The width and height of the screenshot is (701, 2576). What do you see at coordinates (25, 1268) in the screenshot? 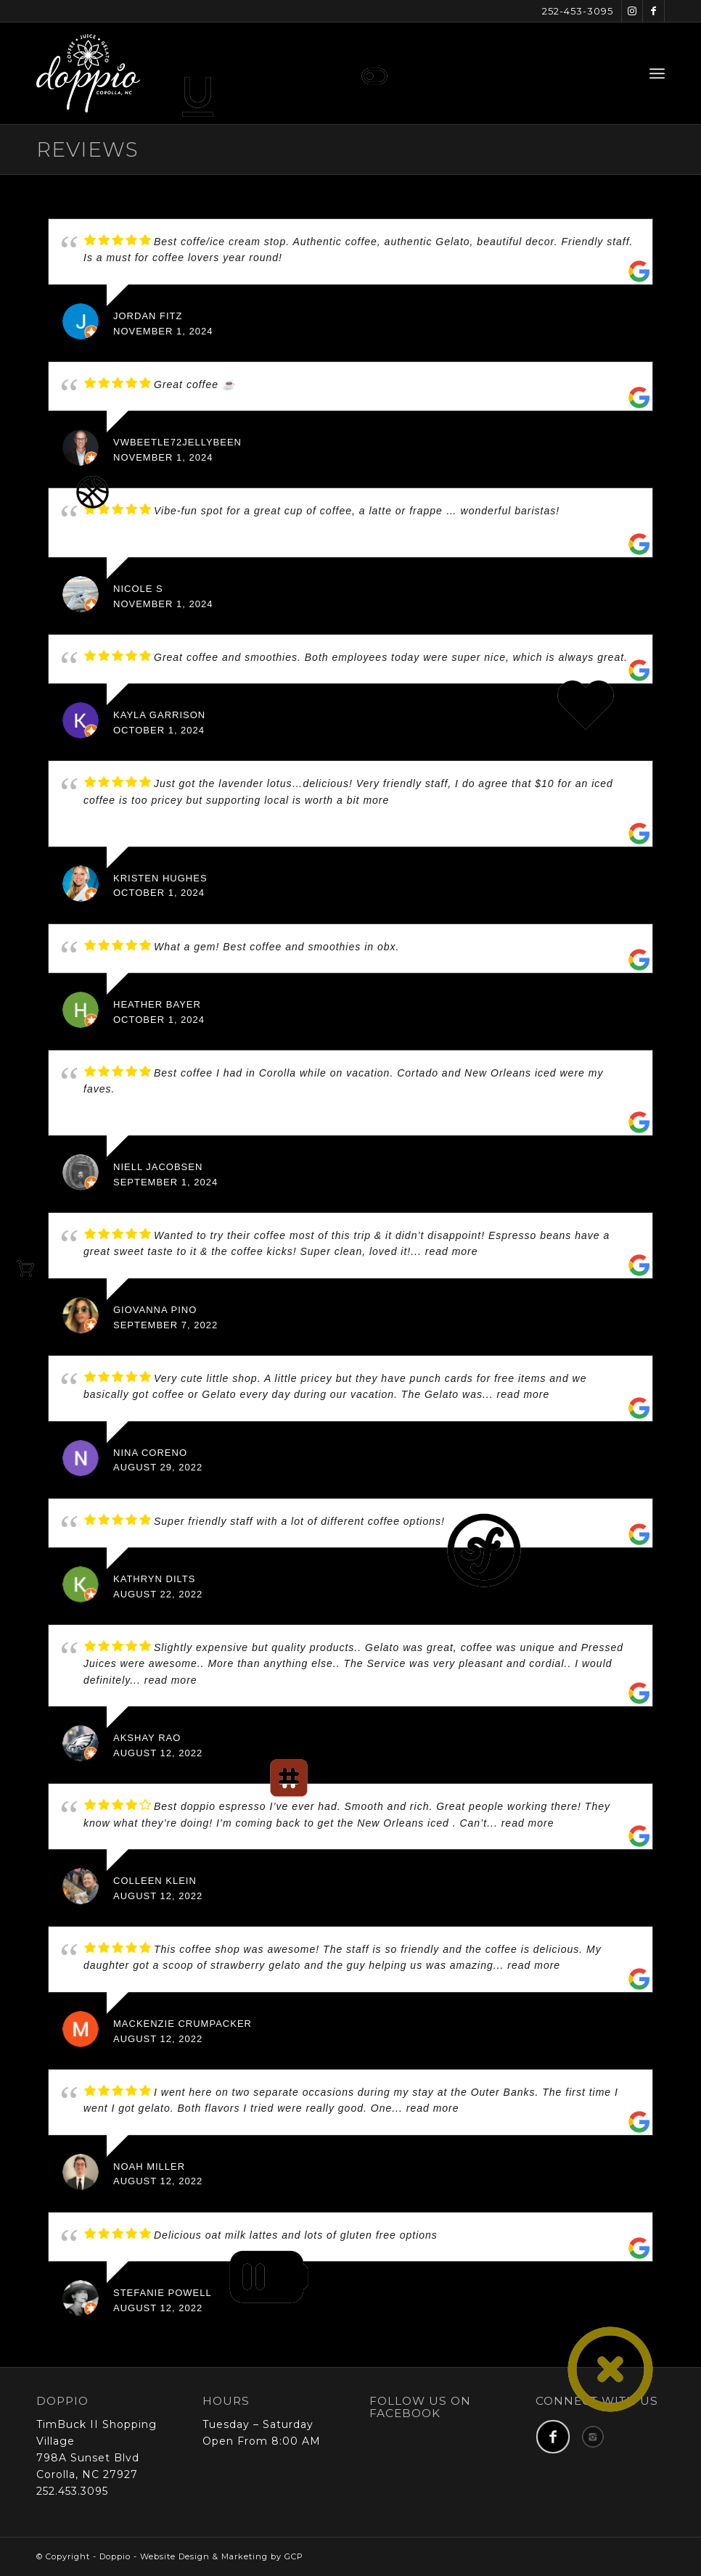
I see `view your shopping cart` at bounding box center [25, 1268].